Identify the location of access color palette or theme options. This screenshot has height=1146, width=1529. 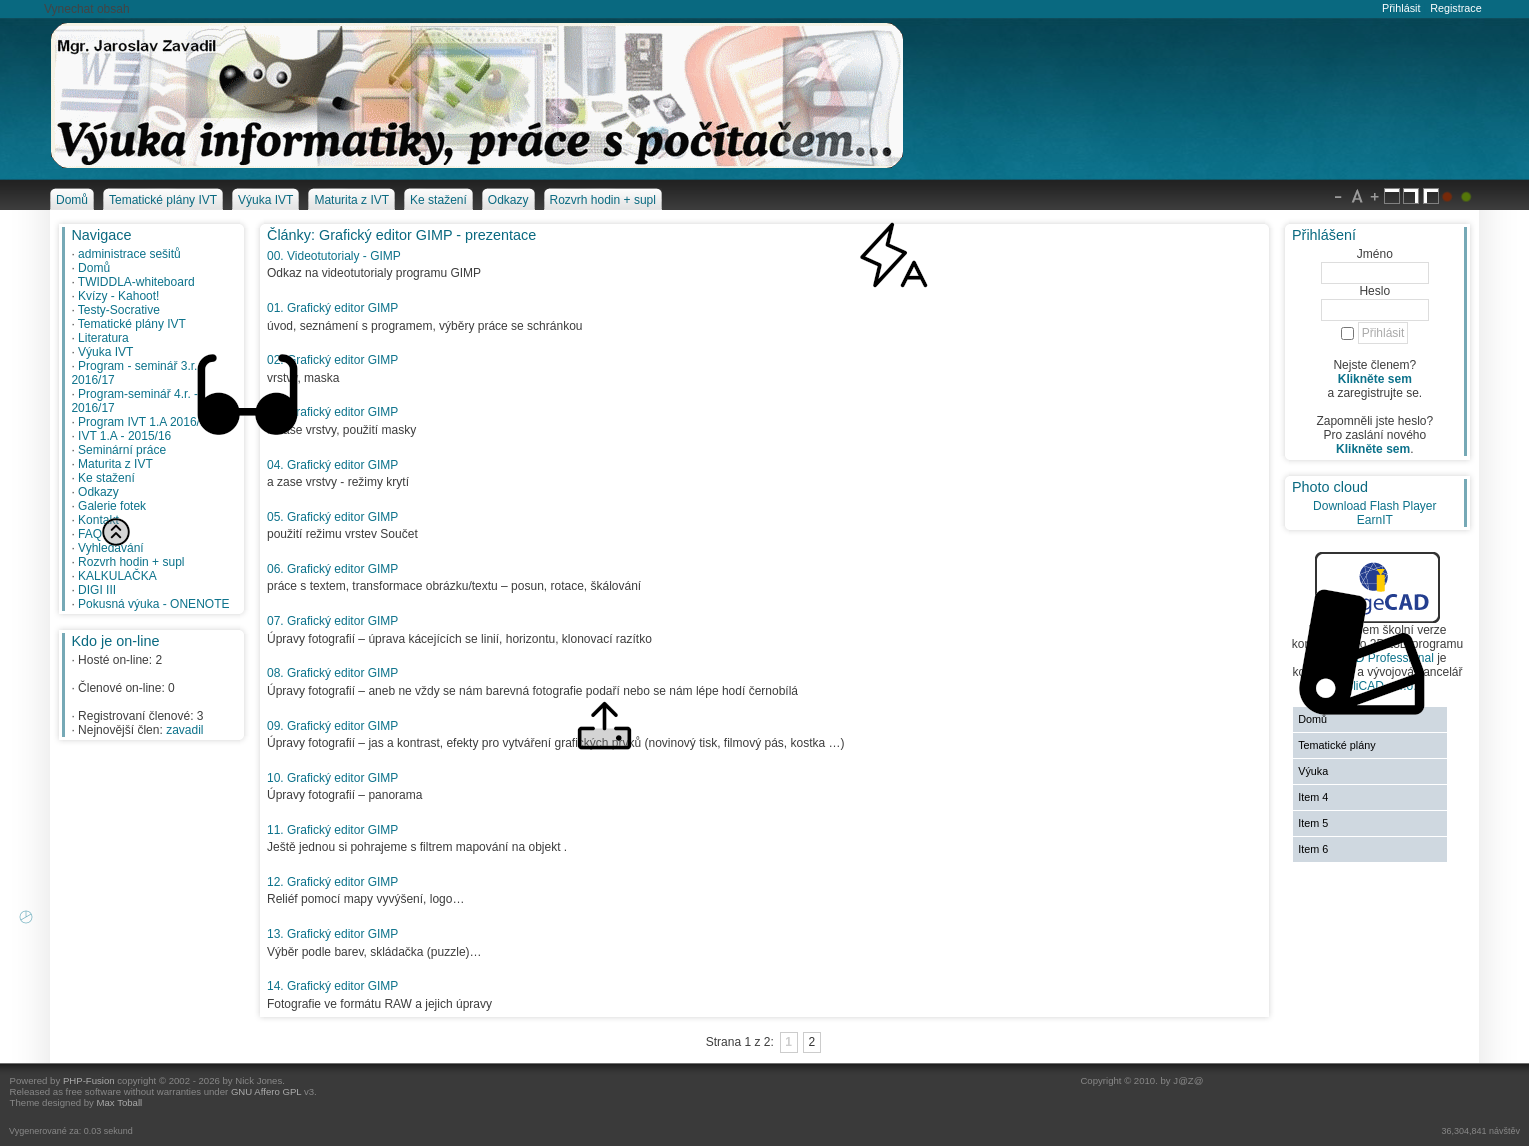
(1357, 657).